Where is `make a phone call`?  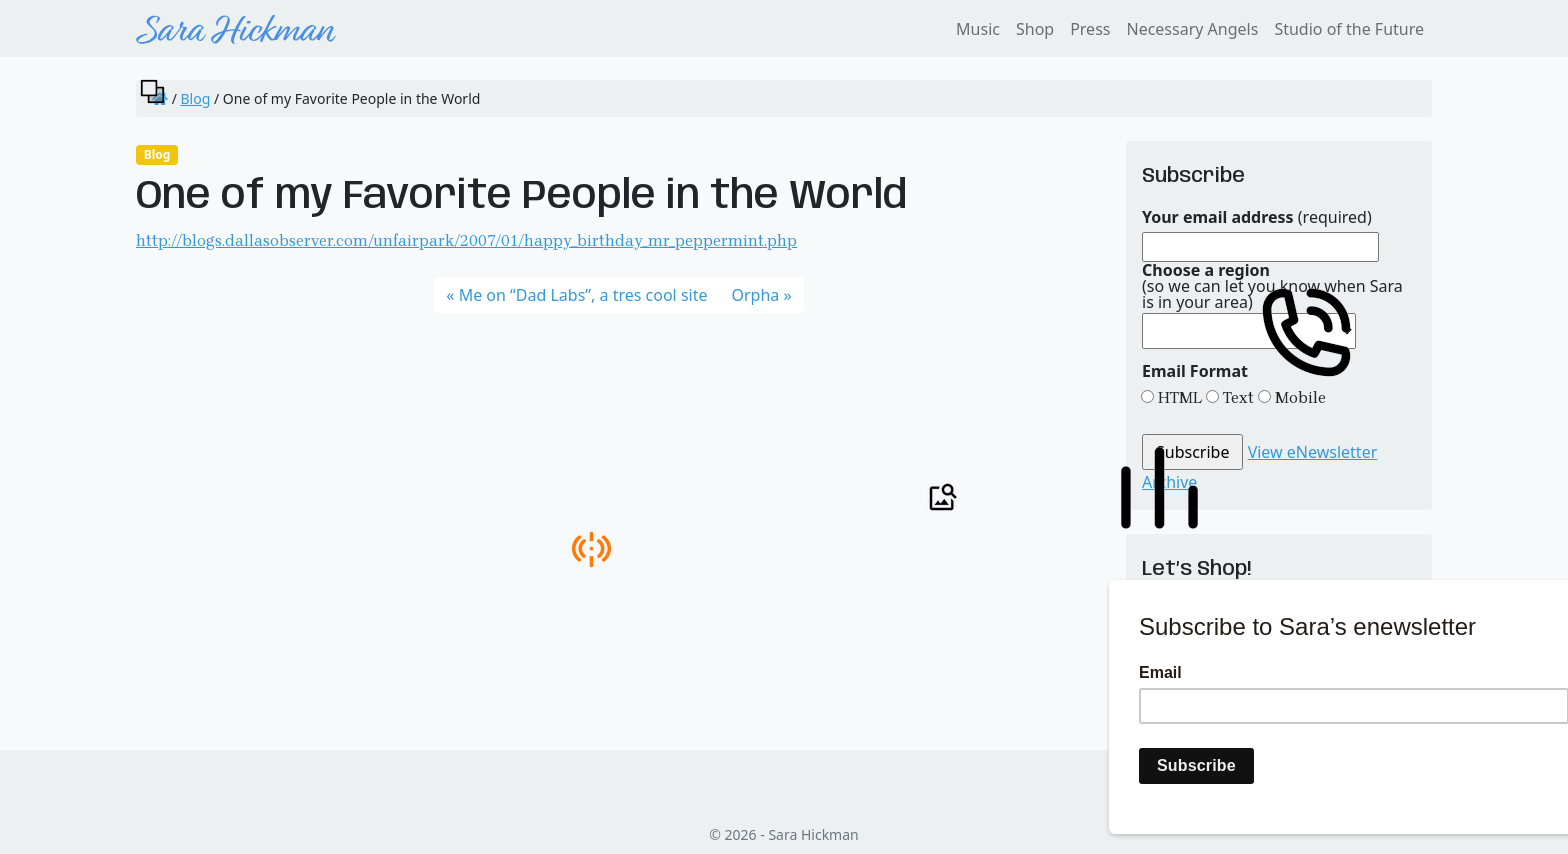 make a phone call is located at coordinates (1306, 332).